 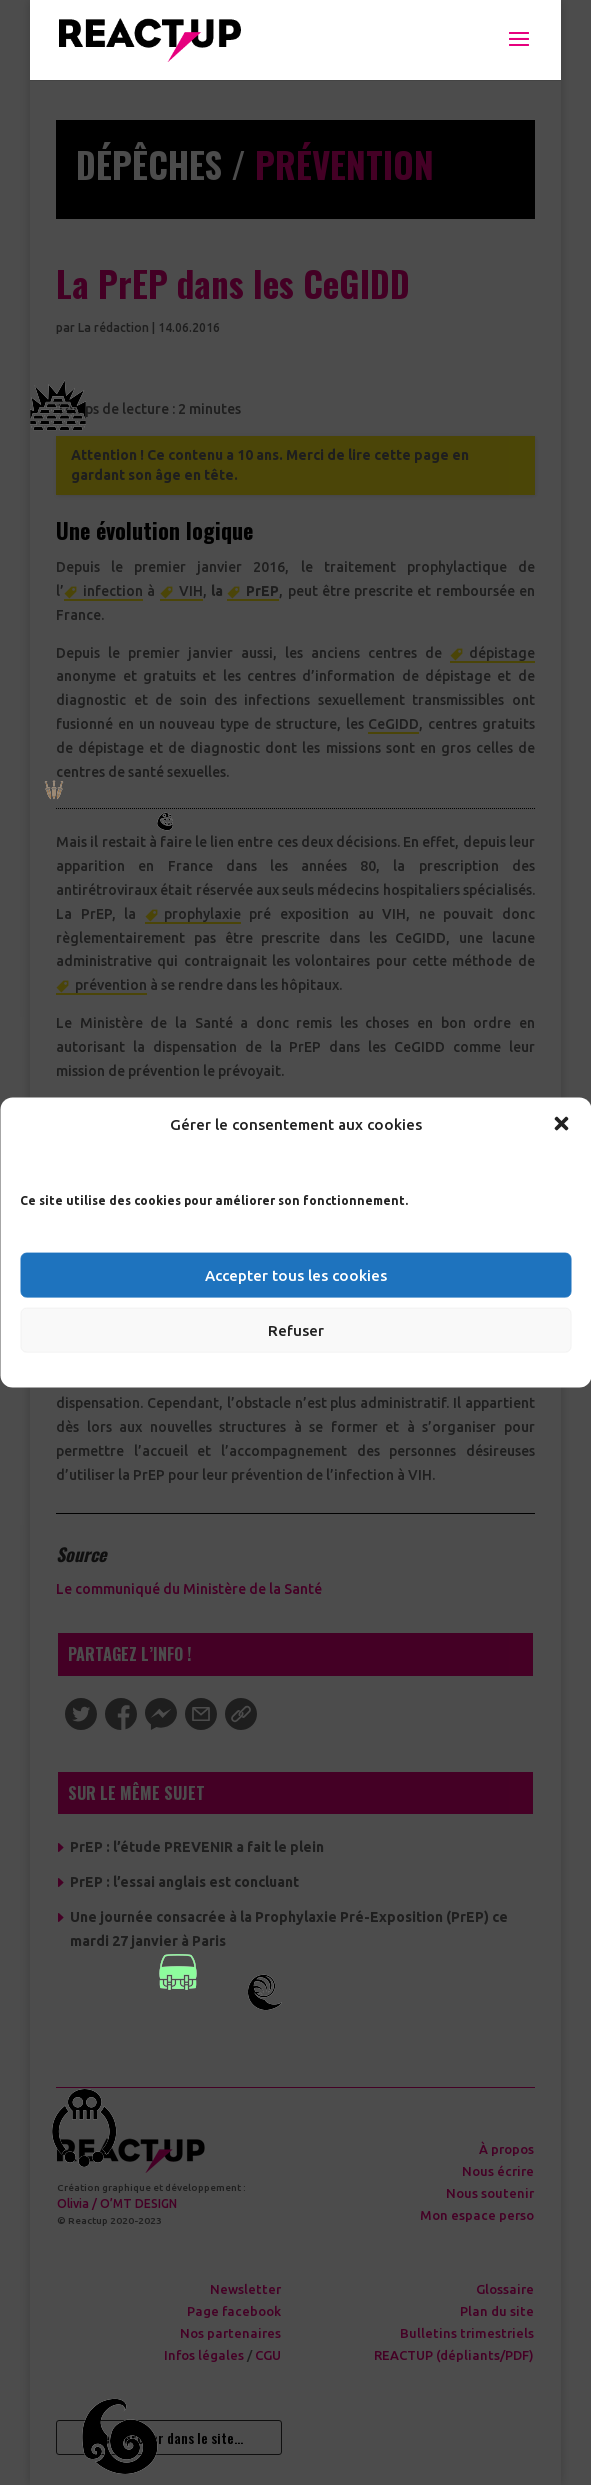 What do you see at coordinates (58, 403) in the screenshot?
I see `view your in-game currency or gold balance` at bounding box center [58, 403].